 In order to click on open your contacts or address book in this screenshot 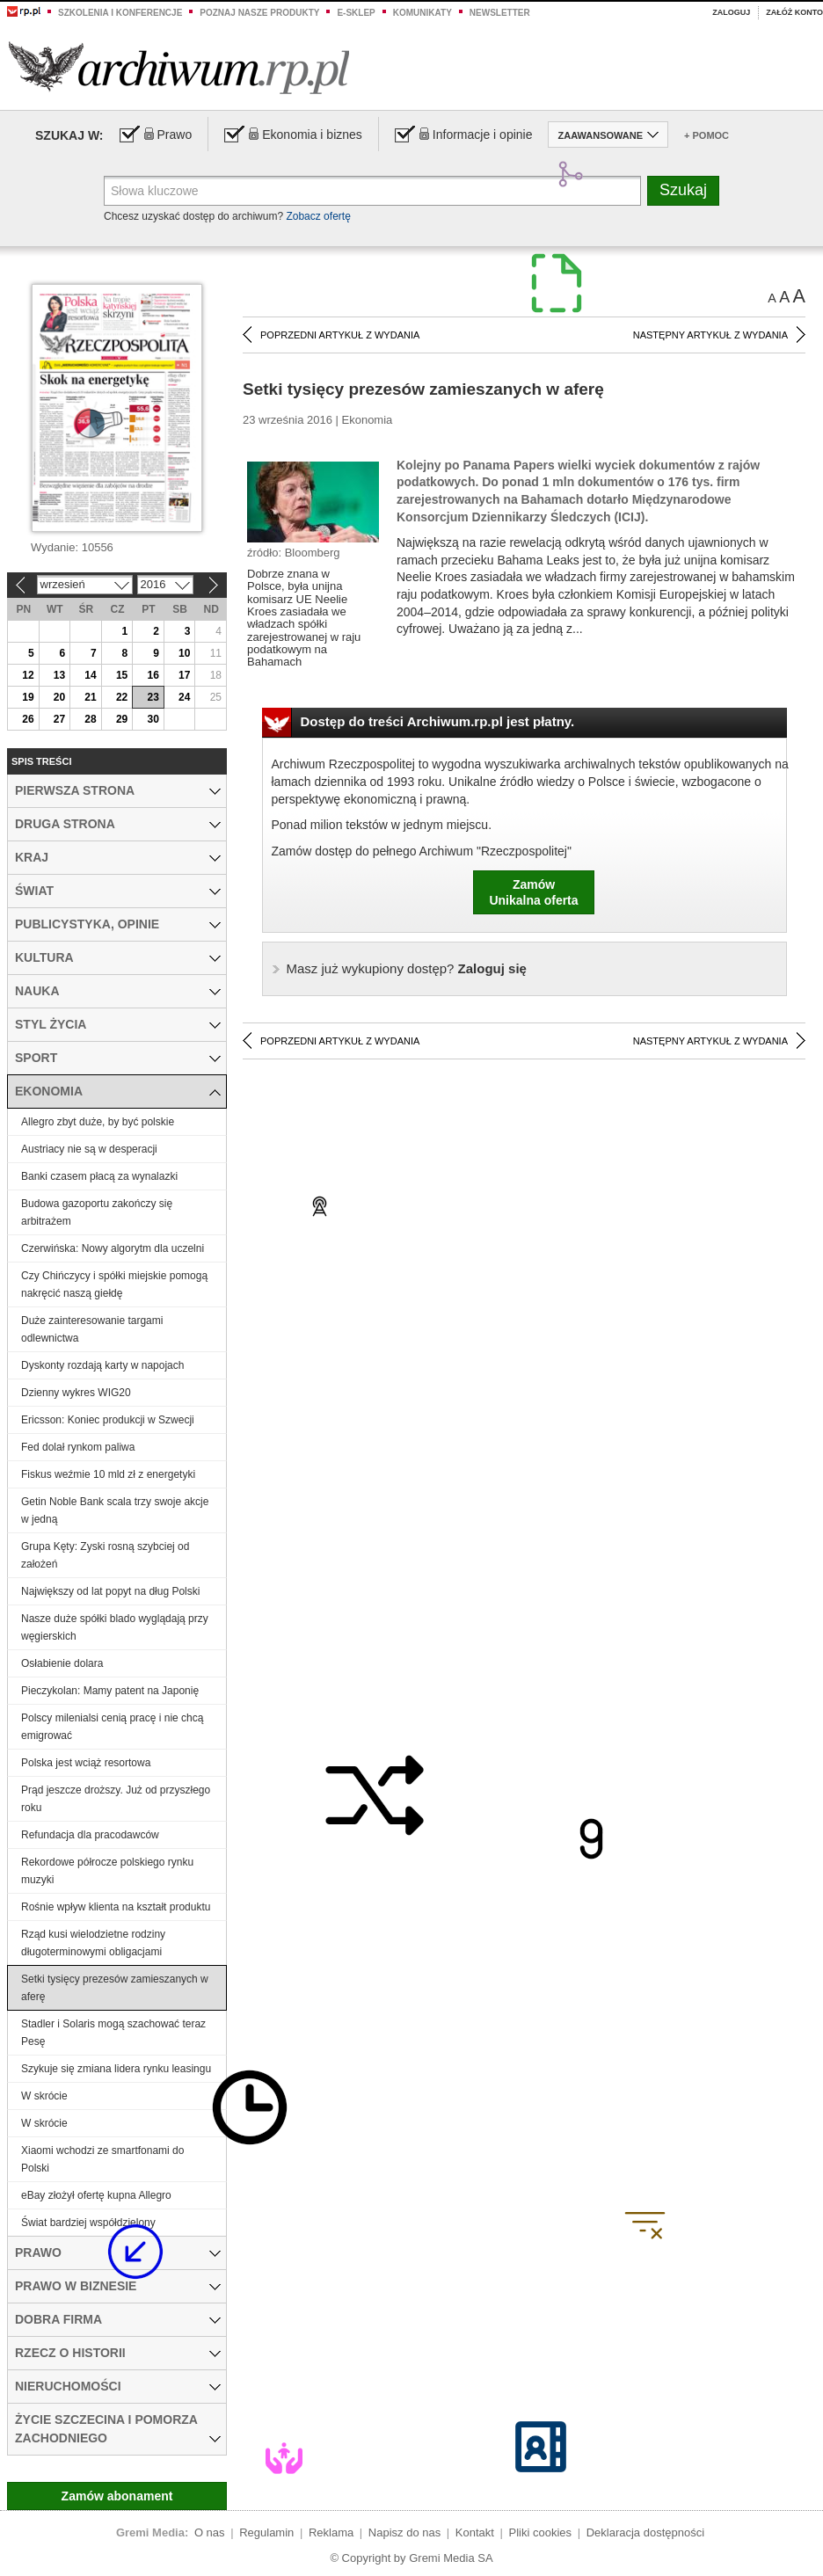, I will do `click(541, 2447)`.